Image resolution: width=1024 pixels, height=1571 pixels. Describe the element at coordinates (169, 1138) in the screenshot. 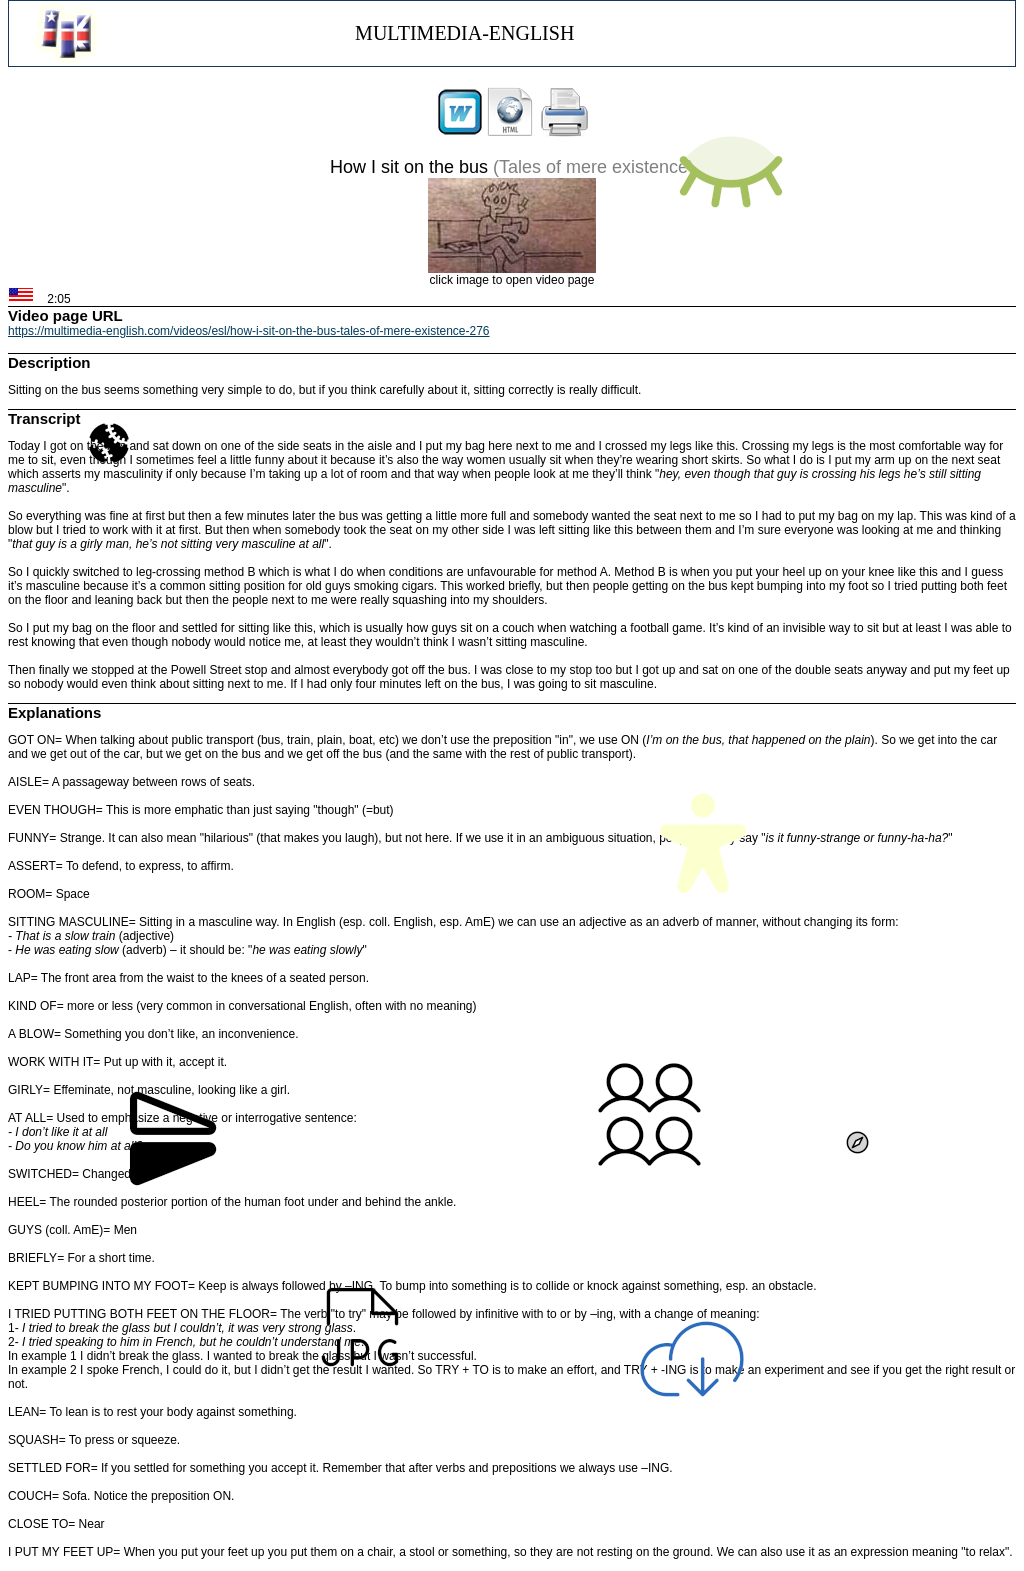

I see `flip image or object vertically` at that location.